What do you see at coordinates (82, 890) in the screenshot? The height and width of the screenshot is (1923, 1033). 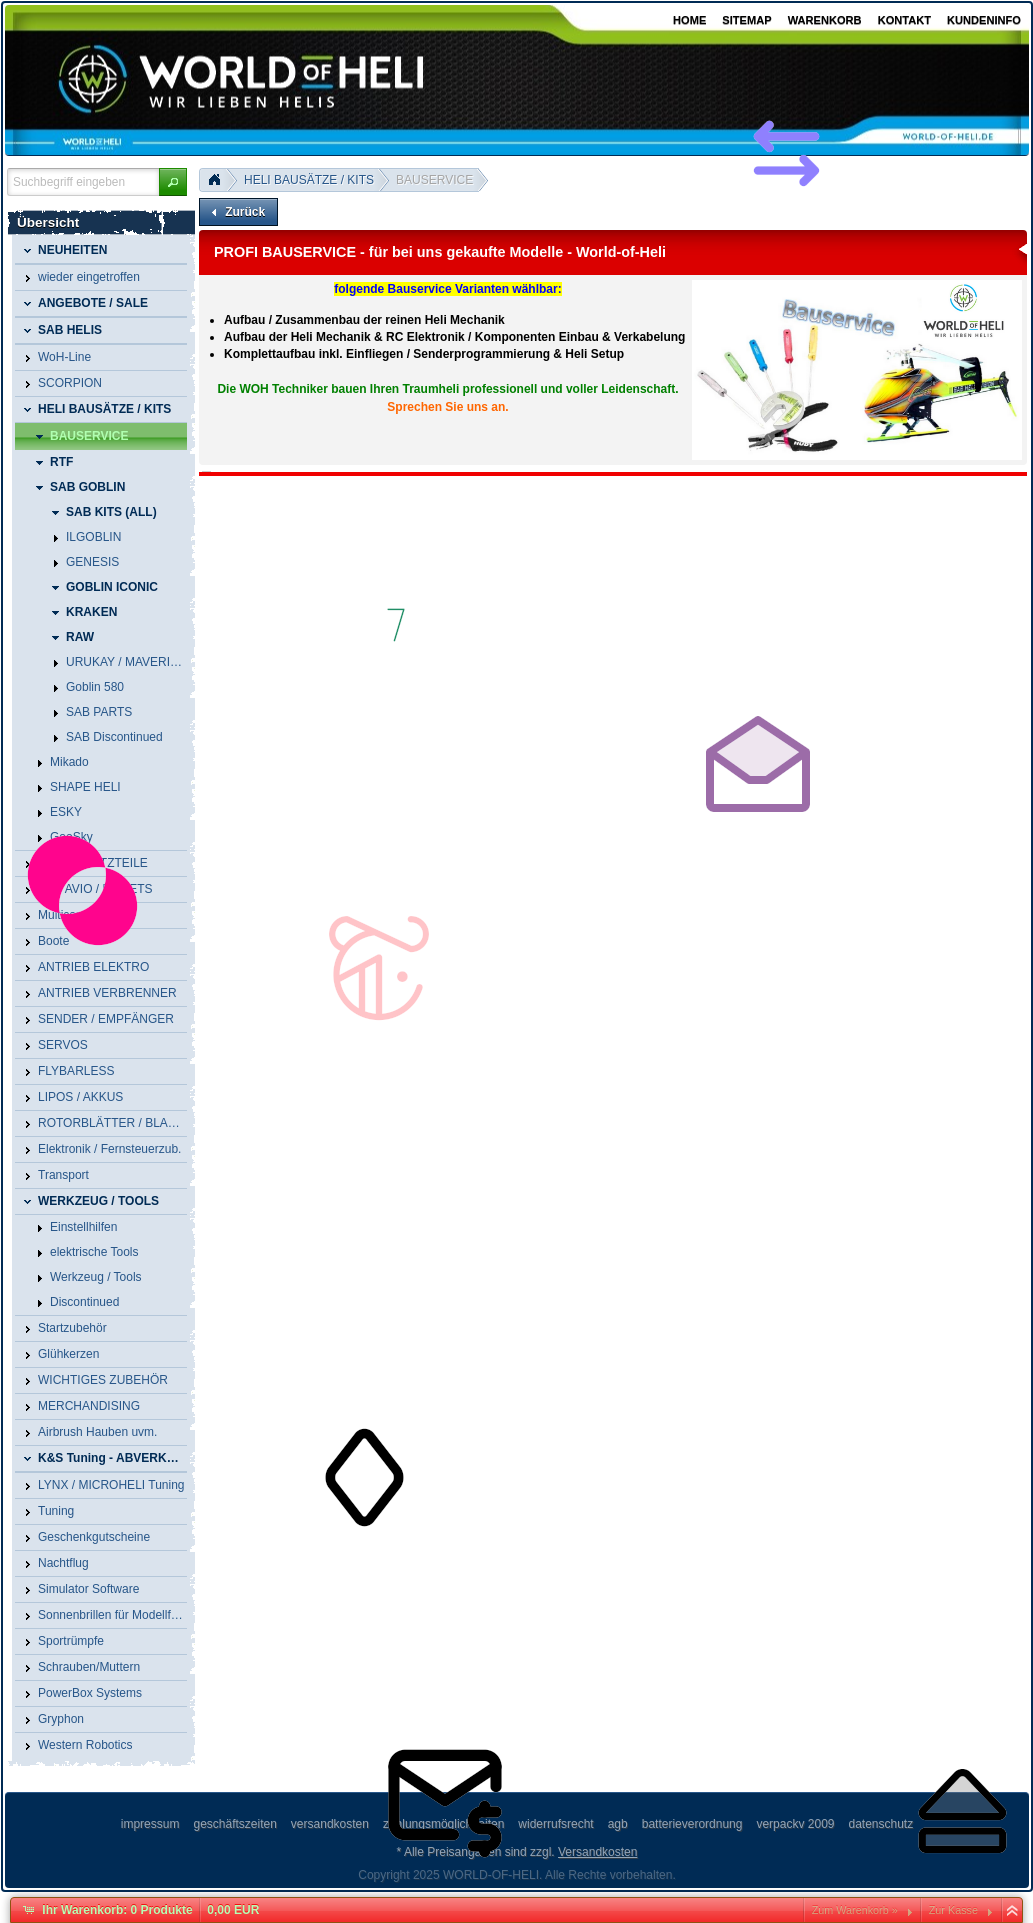 I see `exclude overlapping selection areas` at bounding box center [82, 890].